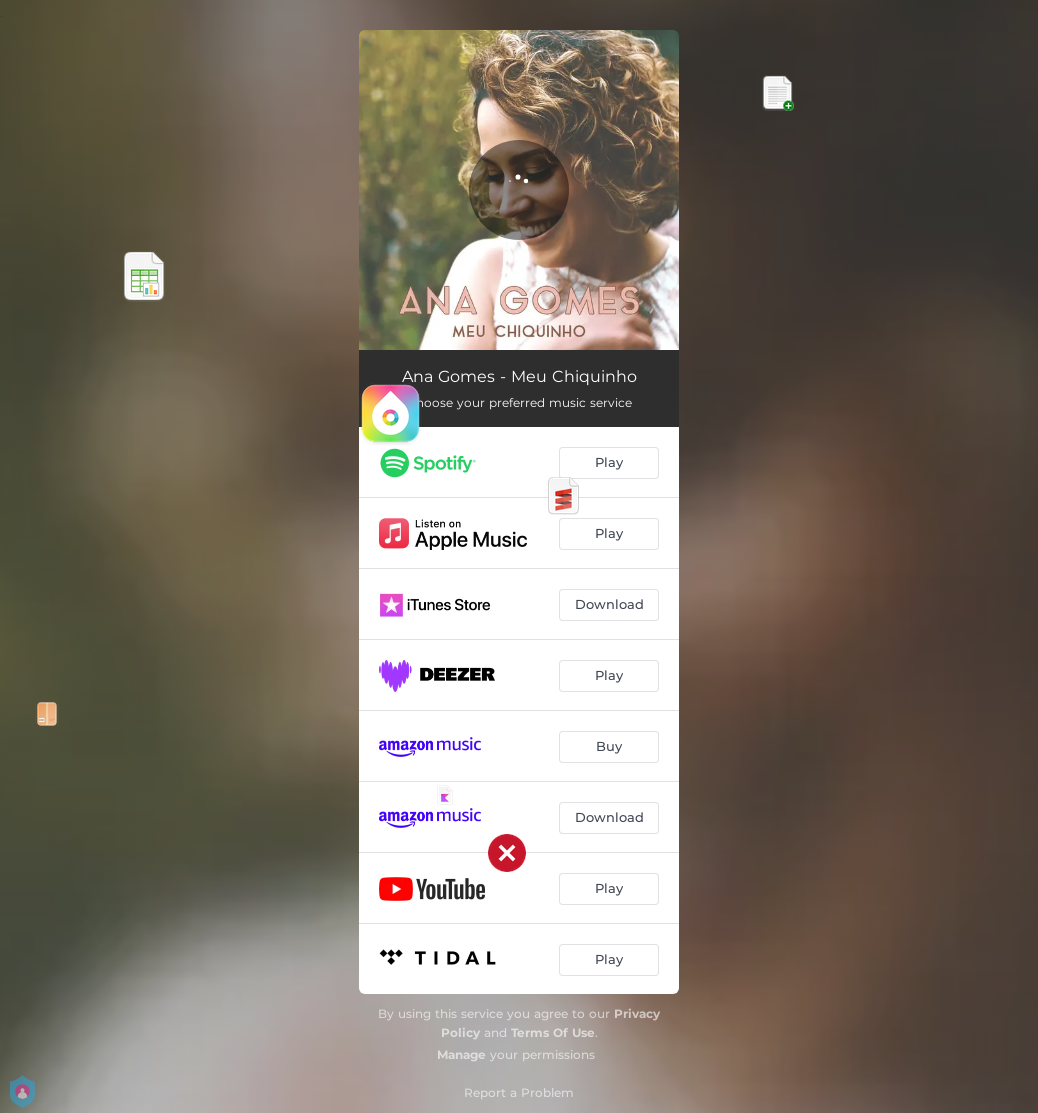  Describe the element at coordinates (563, 495) in the screenshot. I see `a scala programming language source file` at that location.